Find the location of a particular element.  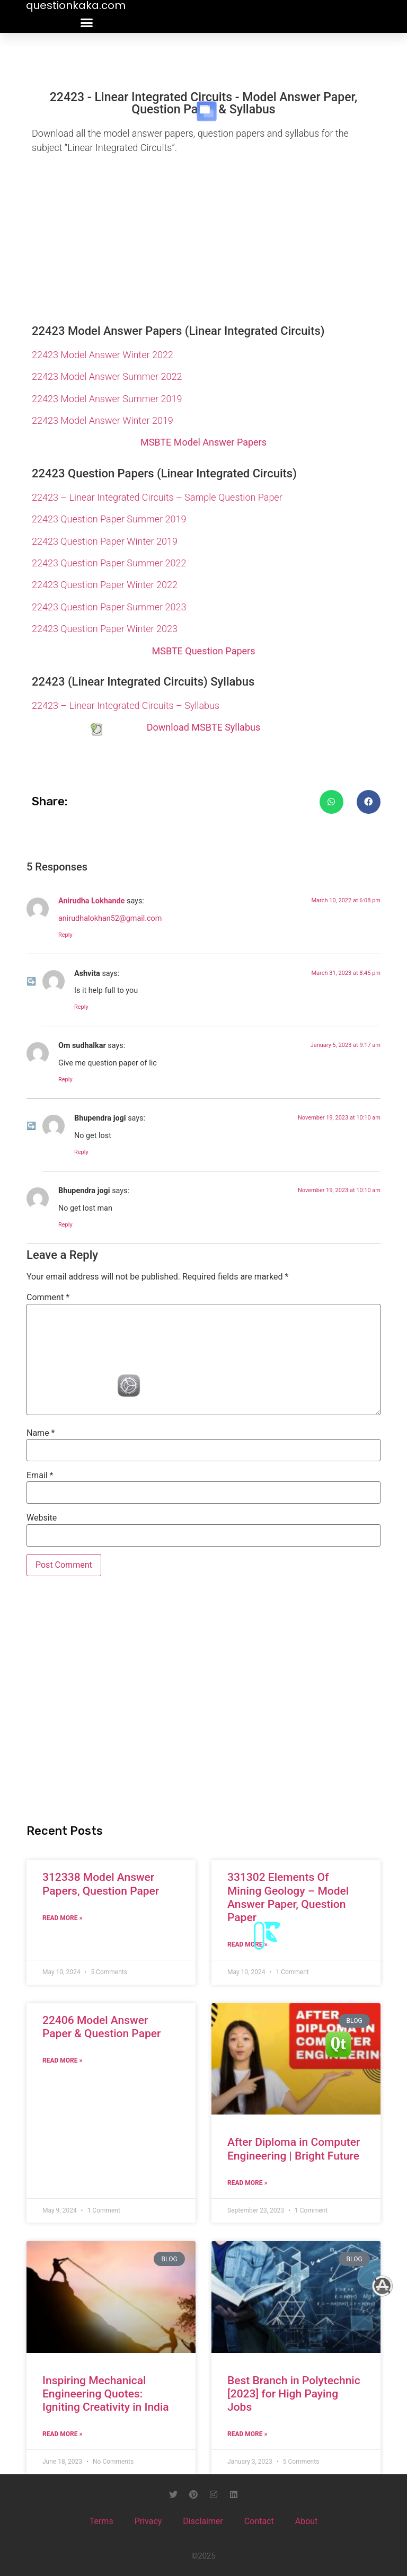

launch the ubiquity installer for ubuntu is located at coordinates (97, 730).